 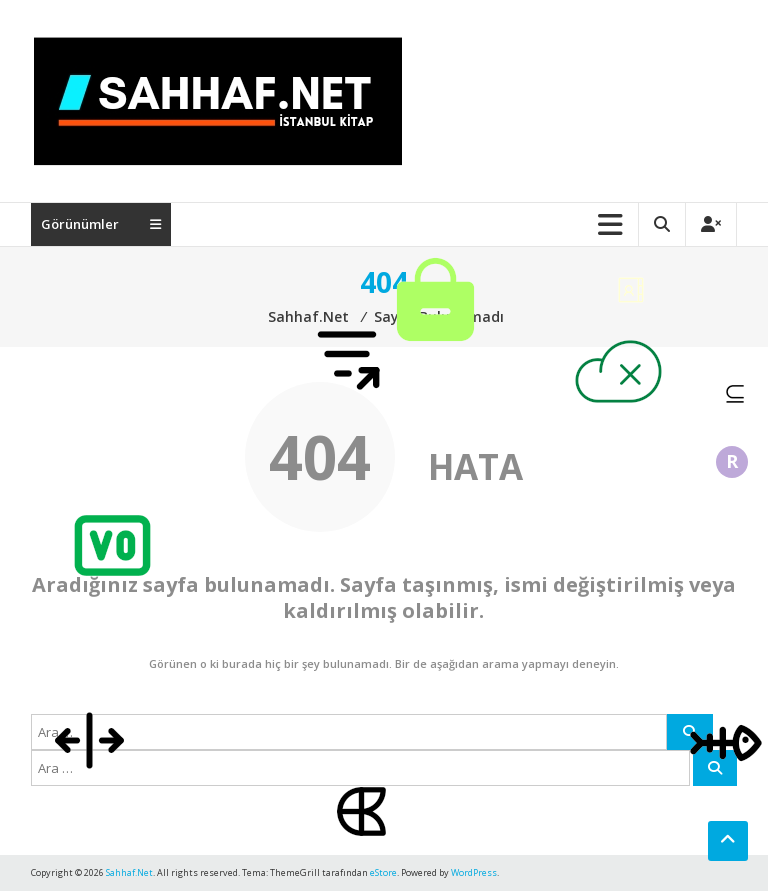 What do you see at coordinates (89, 740) in the screenshot?
I see `expand or resize content horizontally` at bounding box center [89, 740].